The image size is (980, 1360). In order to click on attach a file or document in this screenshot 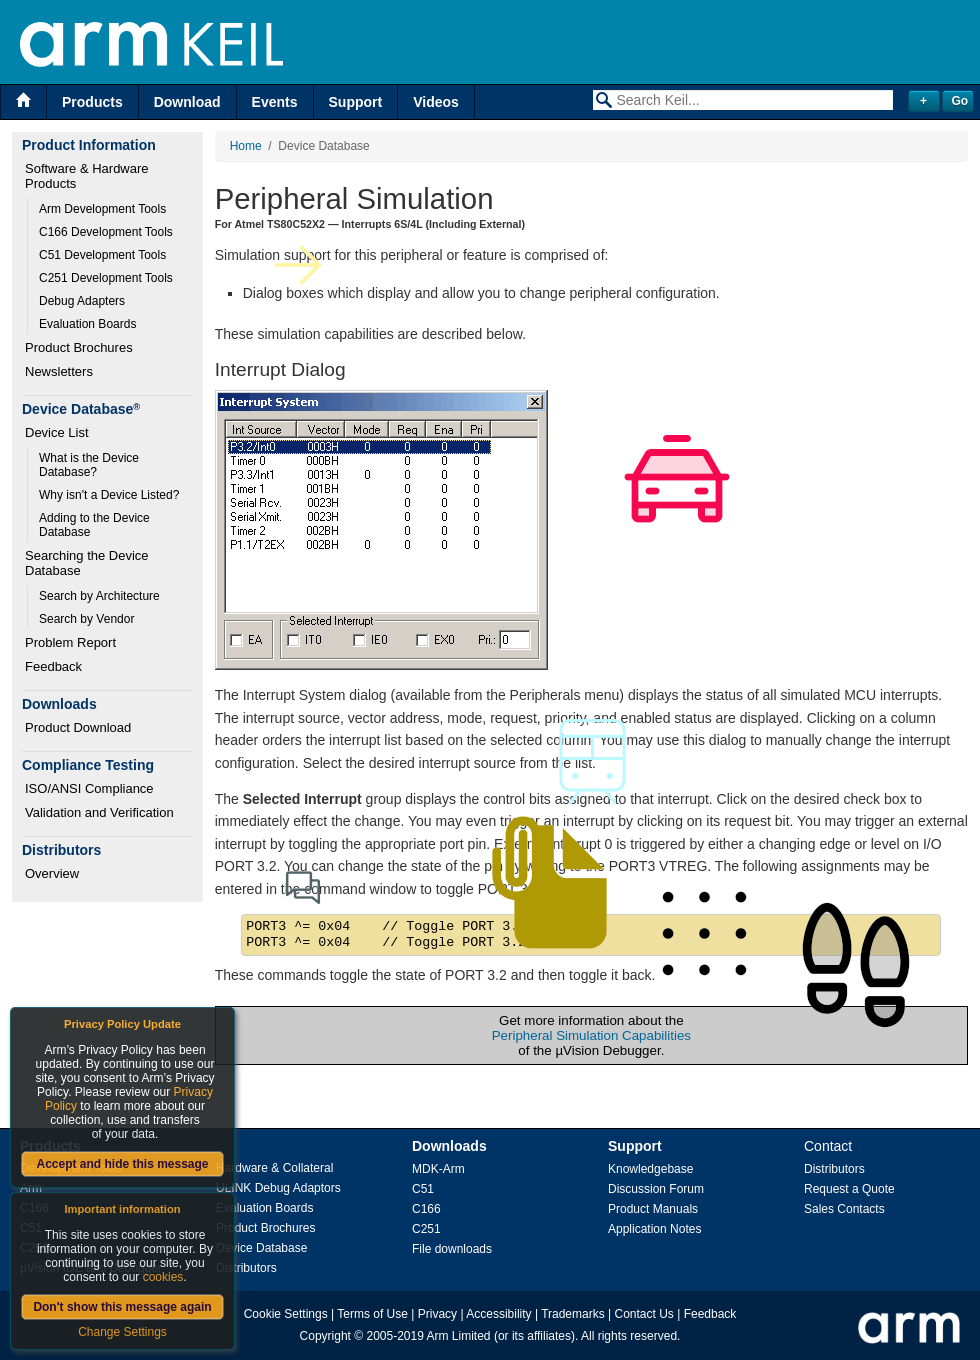, I will do `click(549, 882)`.